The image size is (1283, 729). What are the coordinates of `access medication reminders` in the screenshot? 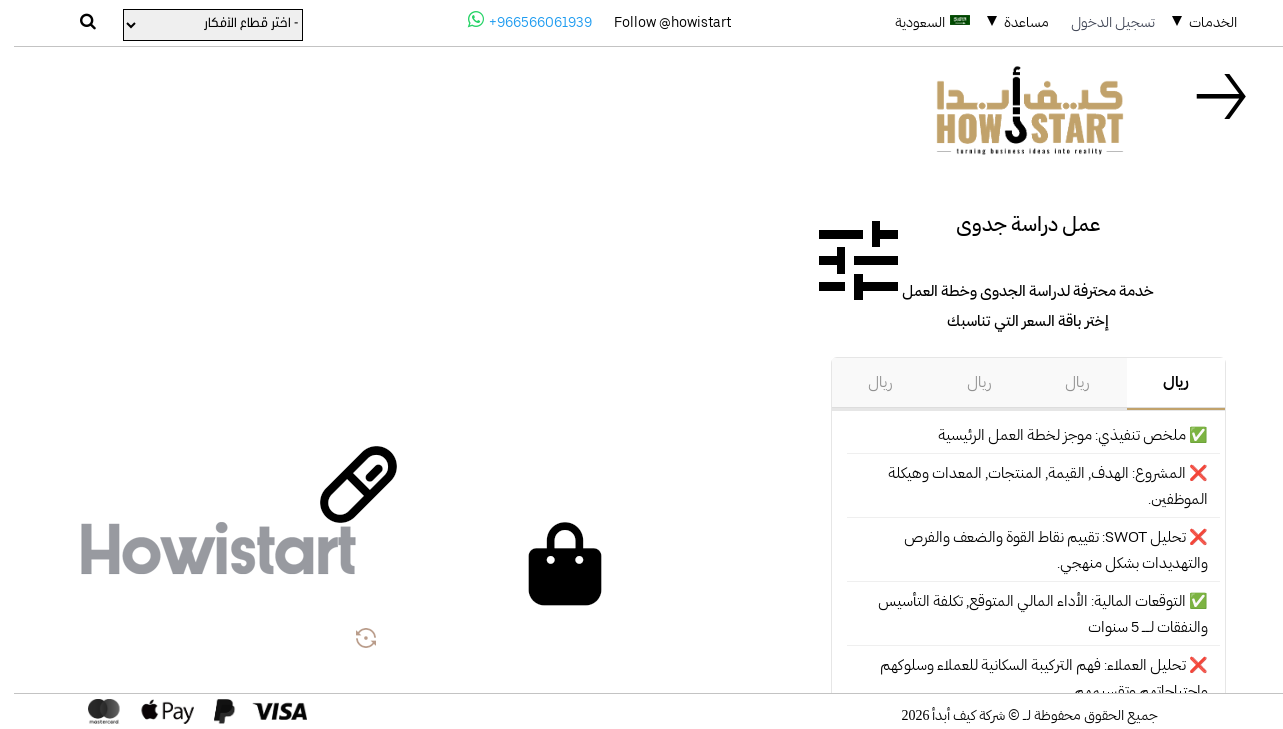 It's located at (358, 484).